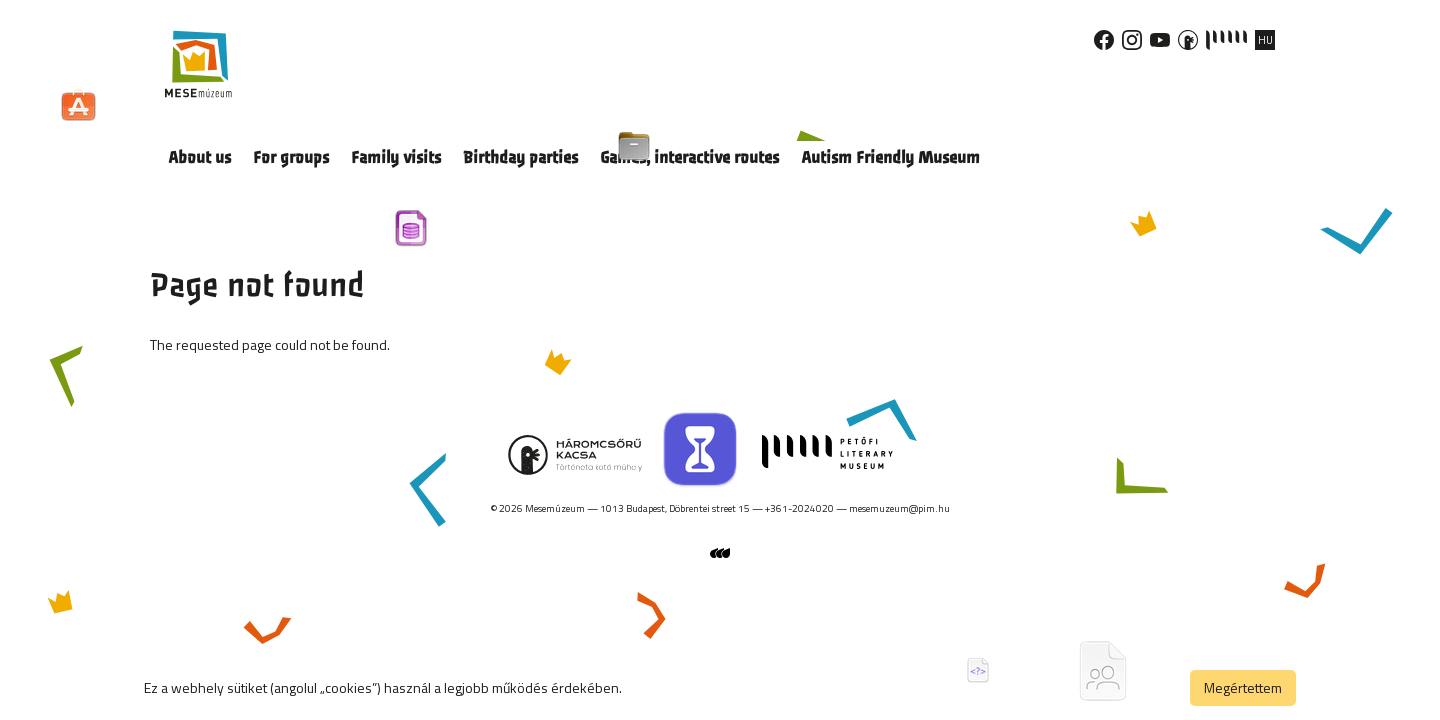  Describe the element at coordinates (411, 228) in the screenshot. I see `libreoffice base database file` at that location.